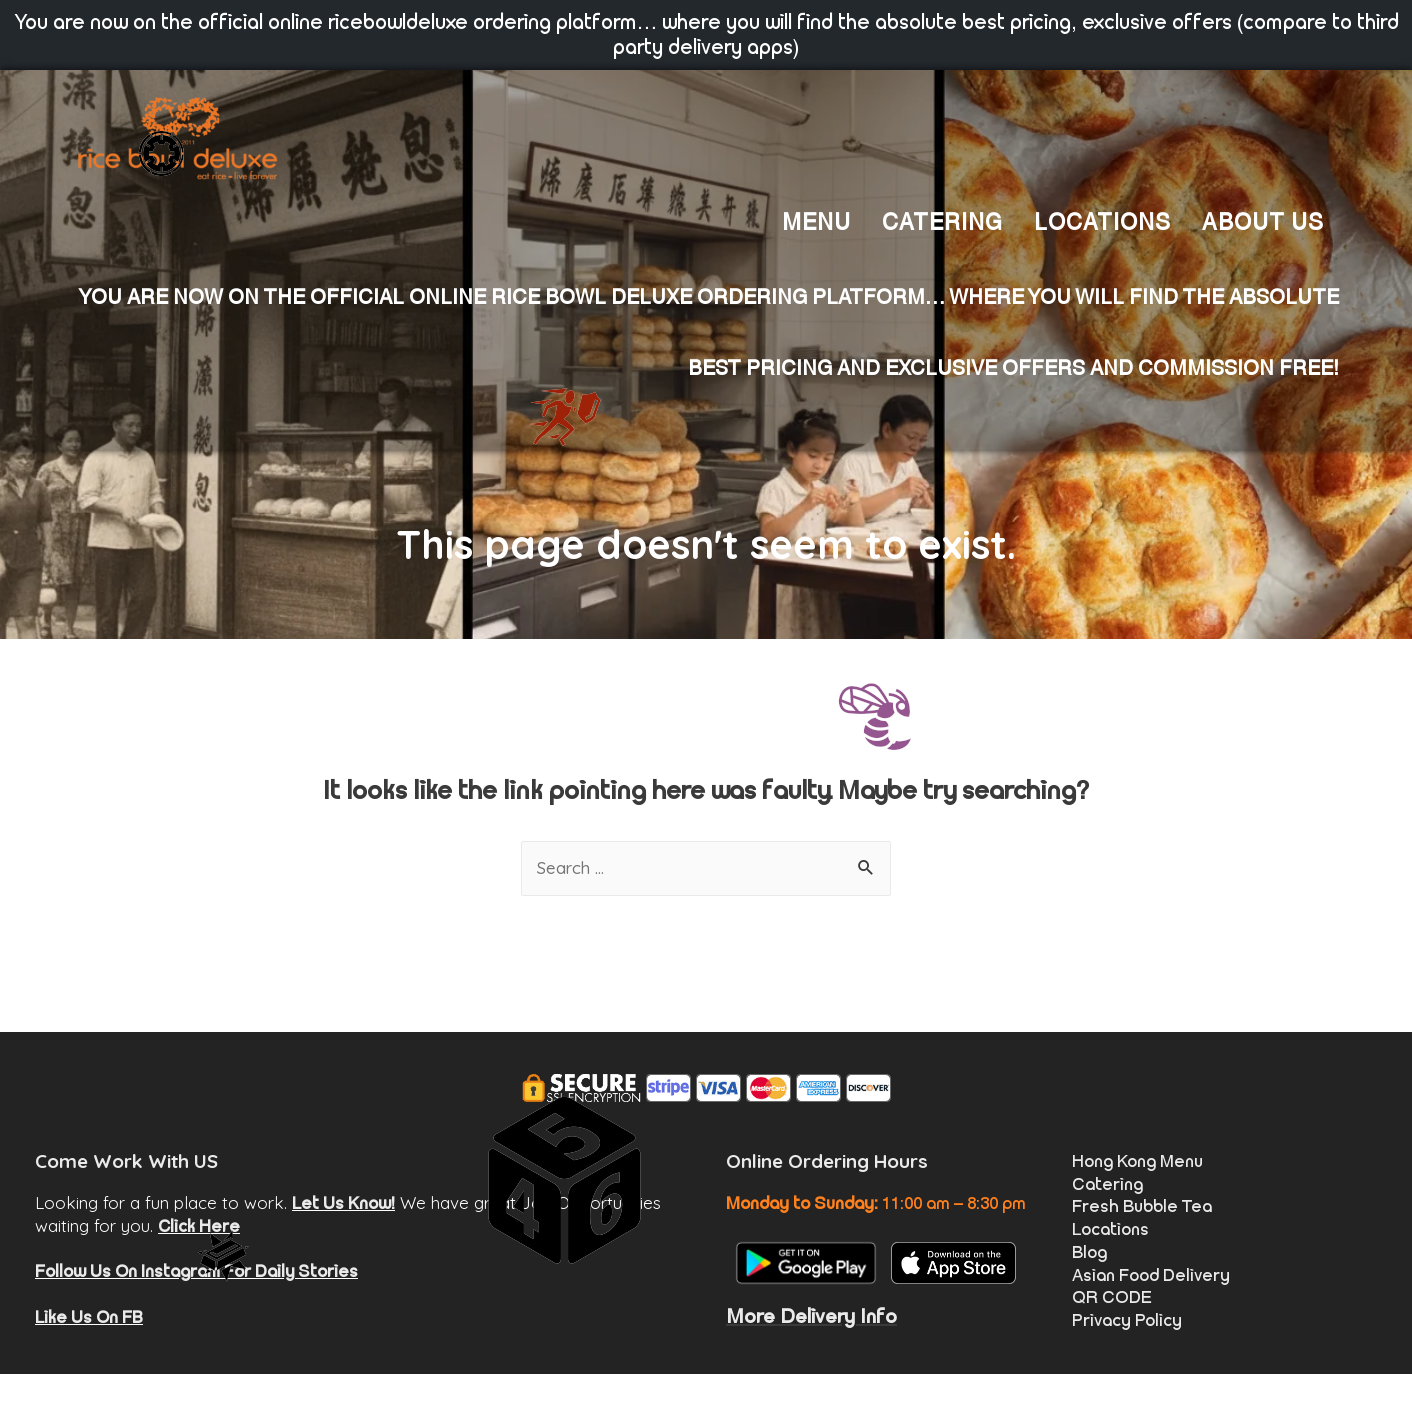 Image resolution: width=1412 pixels, height=1407 pixels. What do you see at coordinates (564, 1181) in the screenshot?
I see `roll the dice or start a random action` at bounding box center [564, 1181].